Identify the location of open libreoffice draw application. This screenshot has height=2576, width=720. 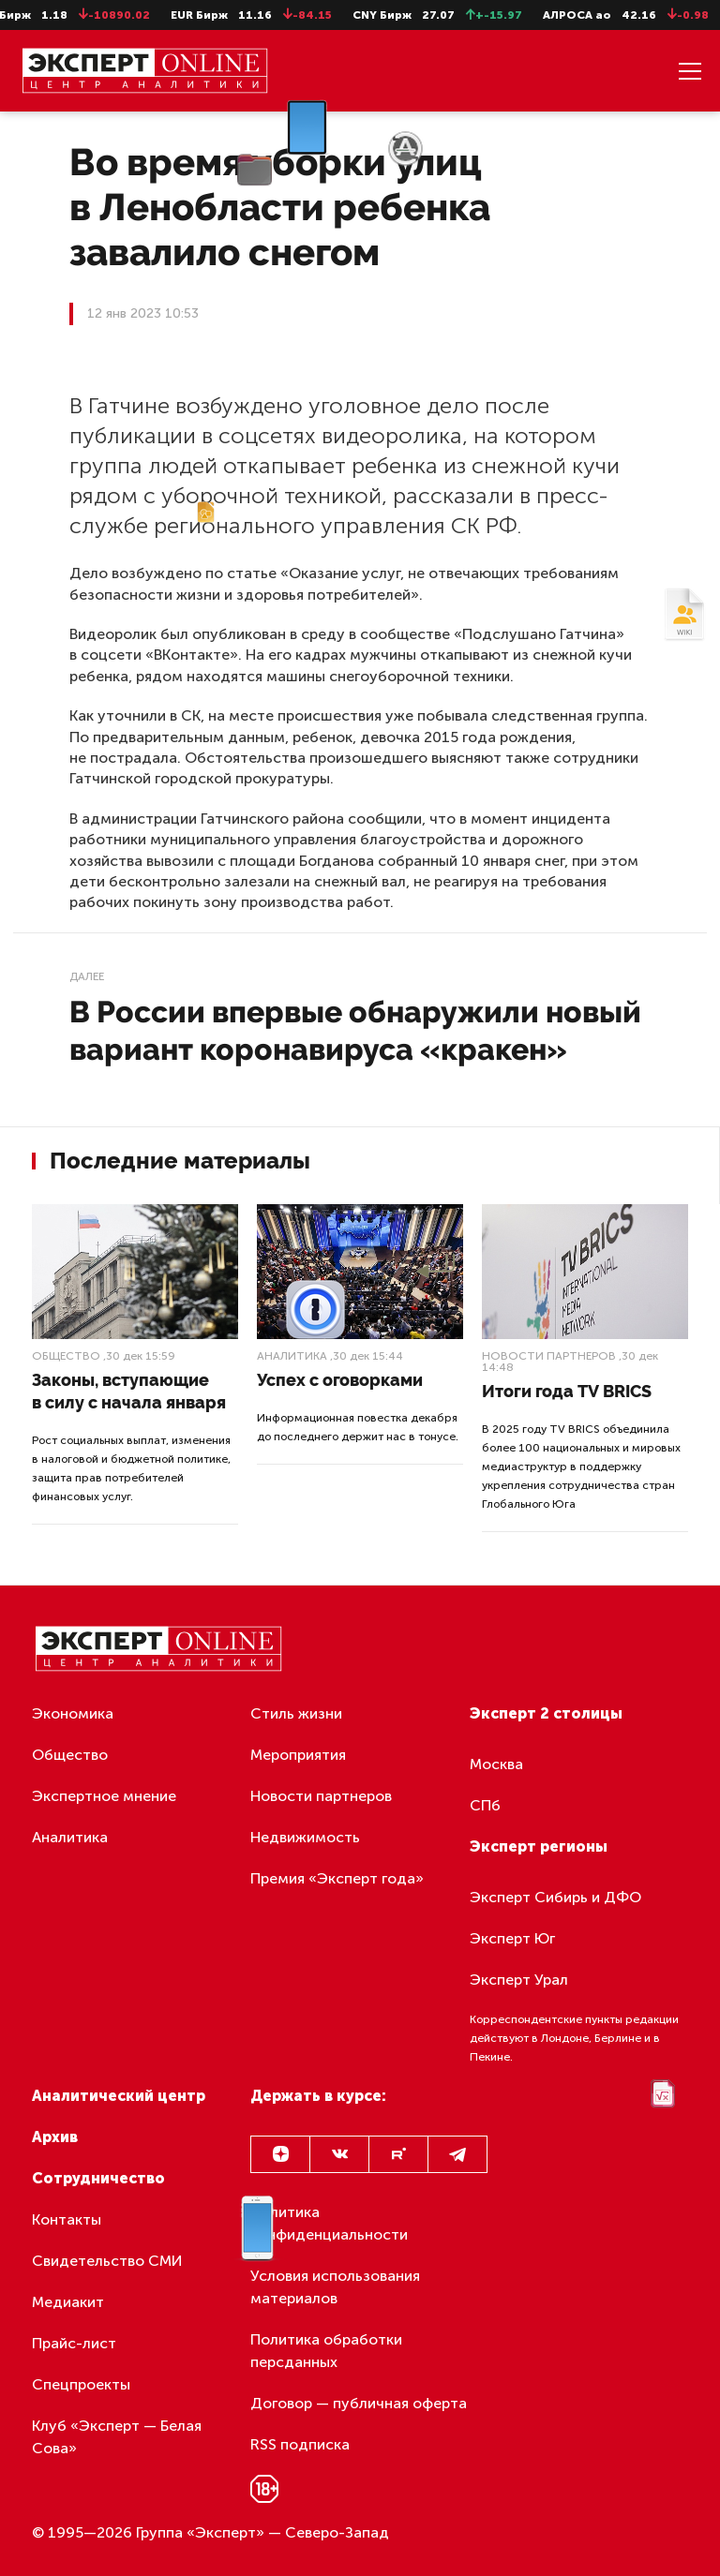
(205, 512).